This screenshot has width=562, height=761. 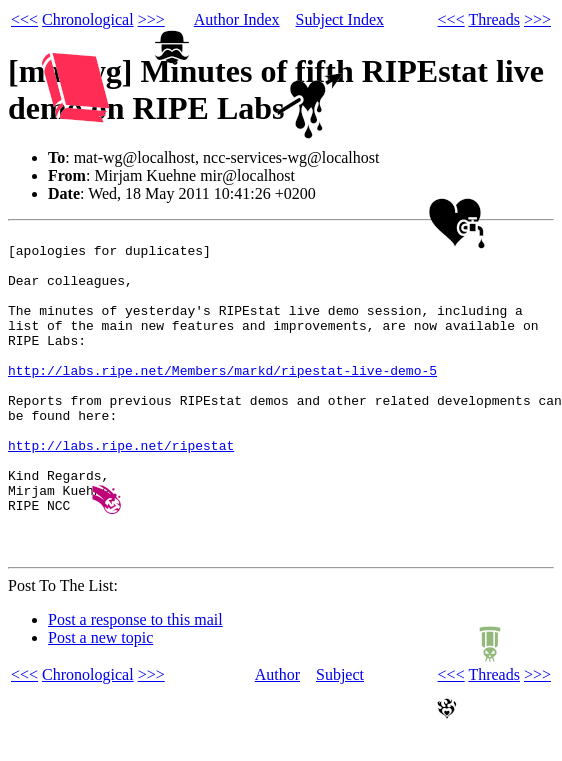 What do you see at coordinates (310, 105) in the screenshot?
I see `indicates heartbreak or emotional damage status` at bounding box center [310, 105].